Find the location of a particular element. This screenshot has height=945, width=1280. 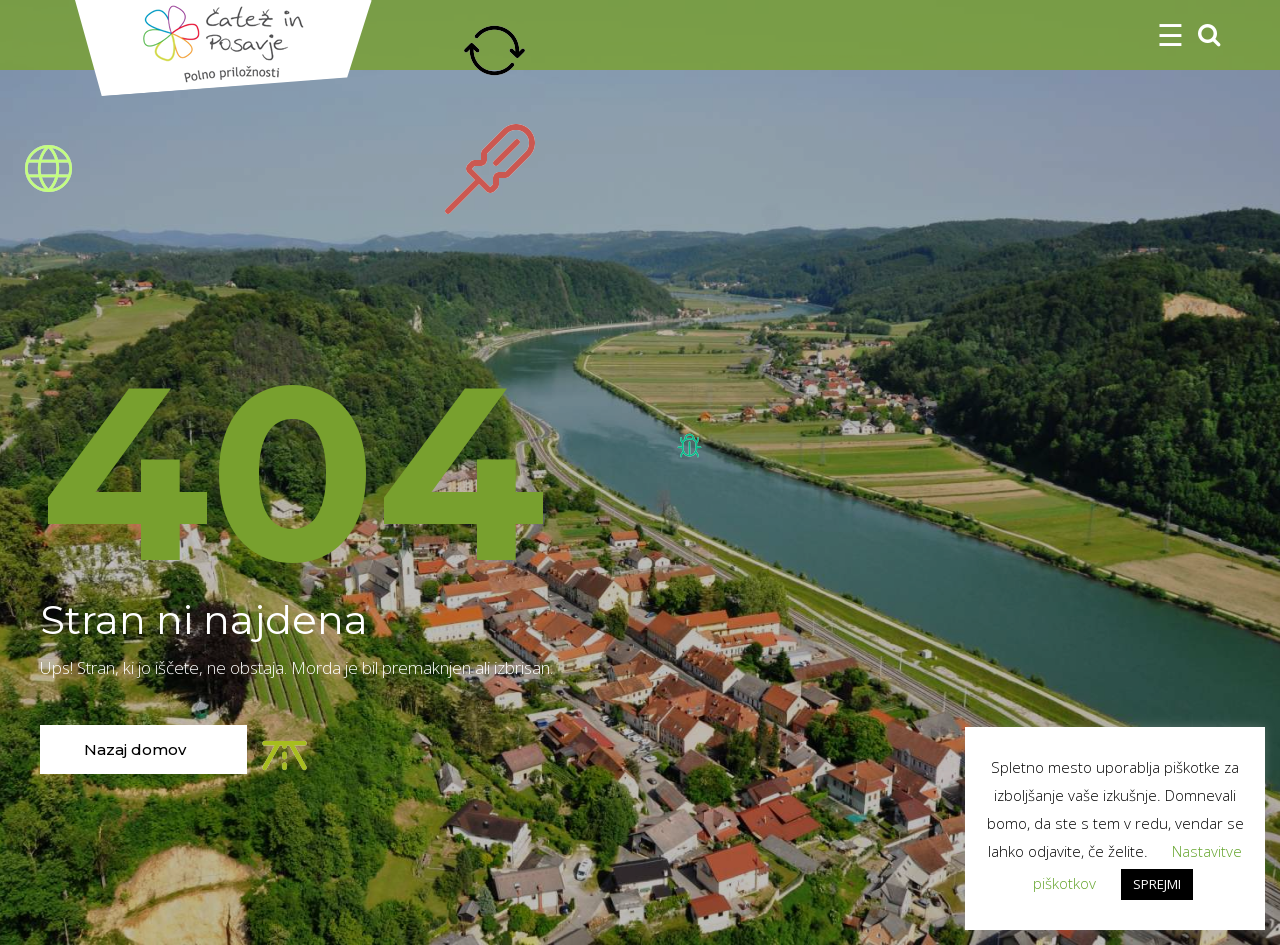

access global or international settings is located at coordinates (48, 168).